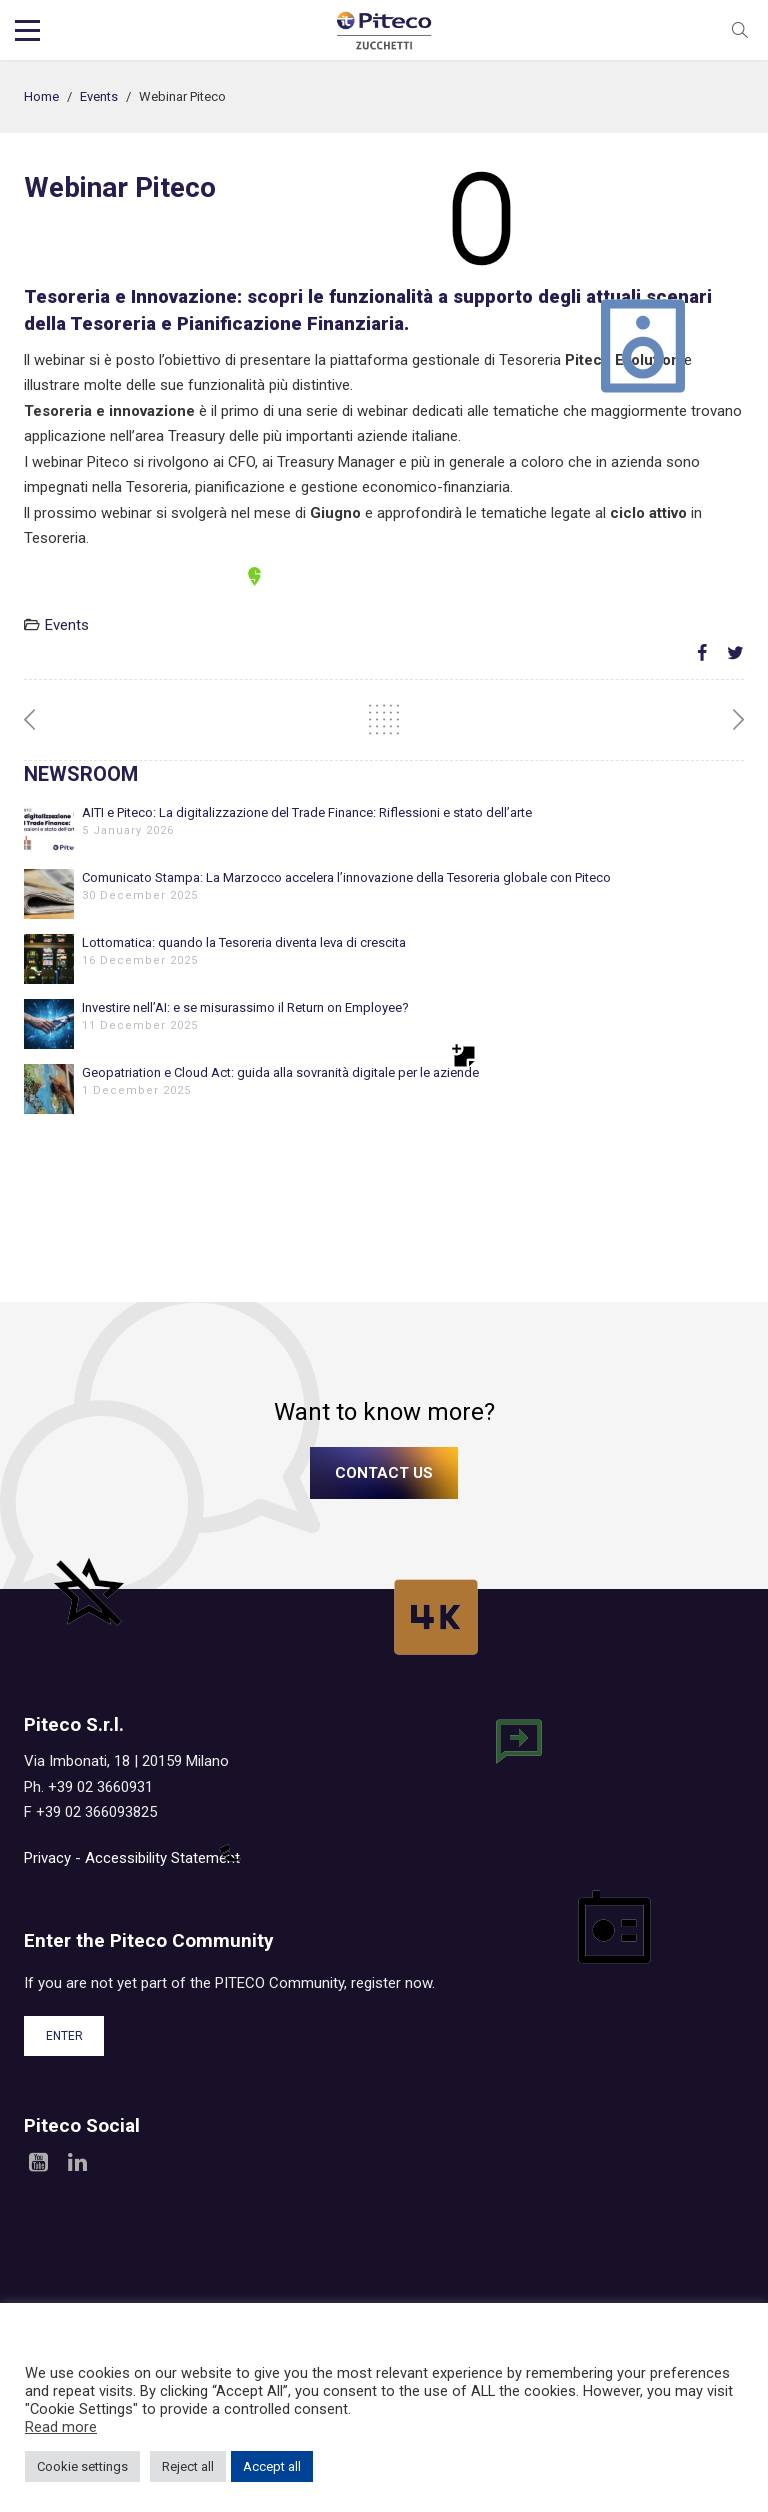 The height and width of the screenshot is (2512, 768). I want to click on indicates zero items or empty count, so click(481, 218).